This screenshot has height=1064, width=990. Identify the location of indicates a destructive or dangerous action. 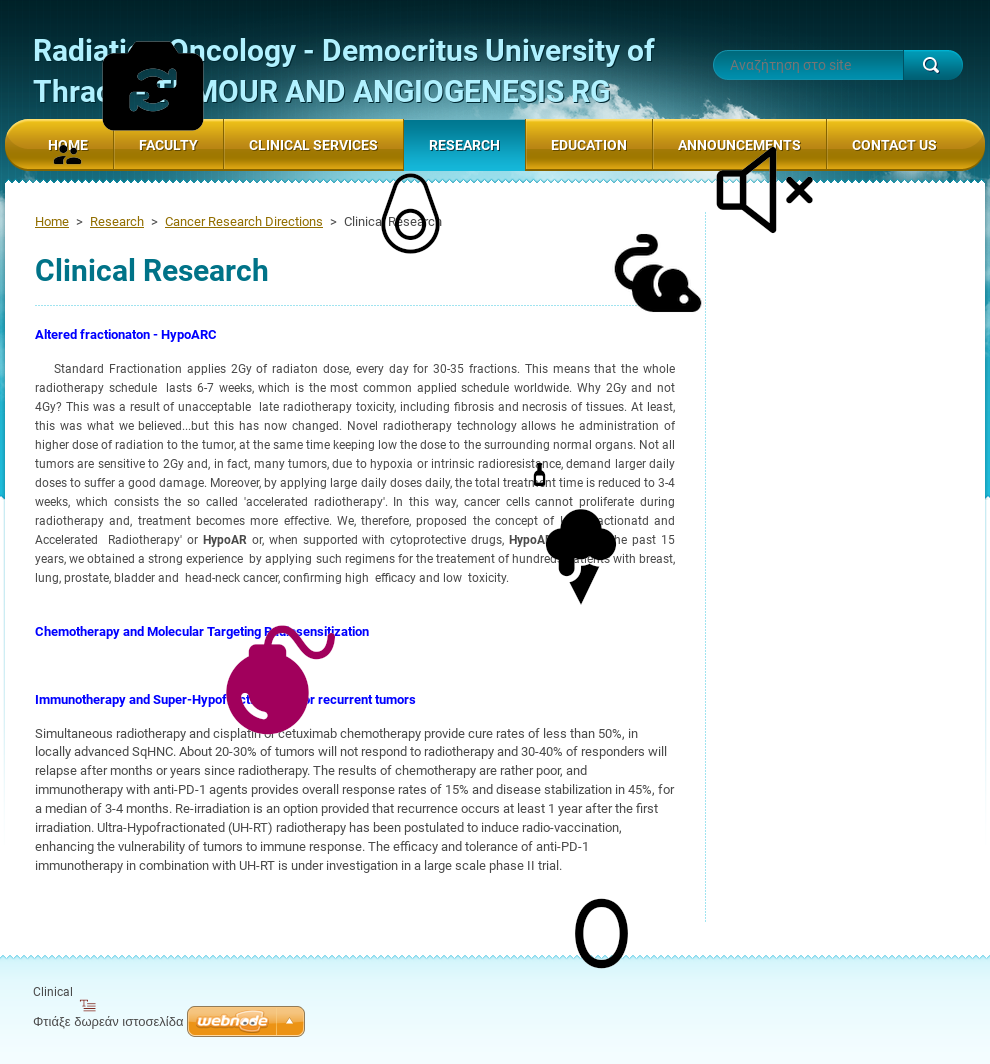
(275, 678).